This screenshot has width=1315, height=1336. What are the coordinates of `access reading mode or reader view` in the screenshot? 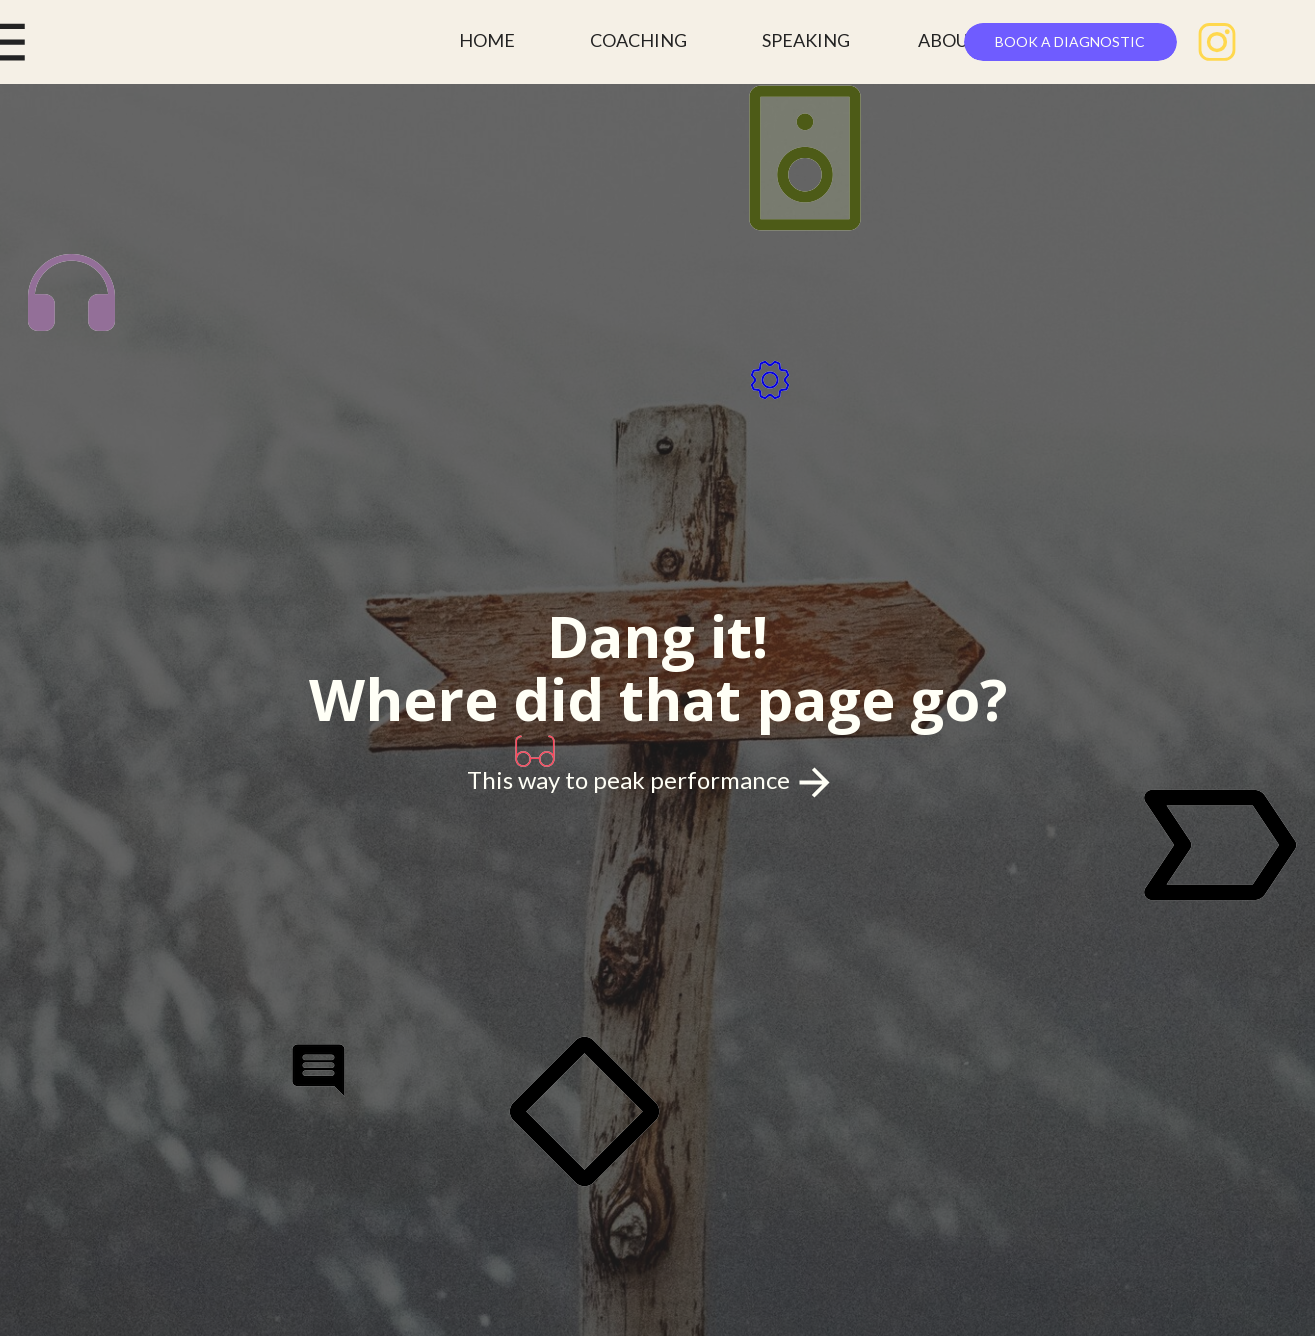 It's located at (535, 752).